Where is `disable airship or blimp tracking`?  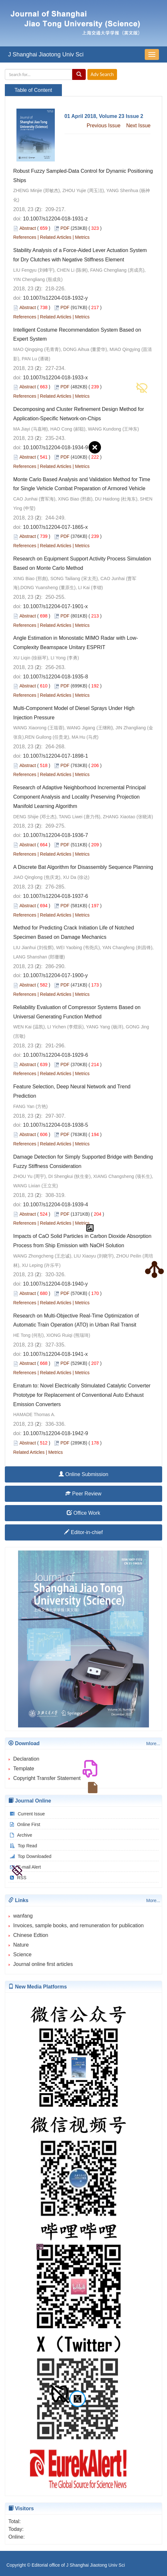
disable airship or blimp tracking is located at coordinates (142, 388).